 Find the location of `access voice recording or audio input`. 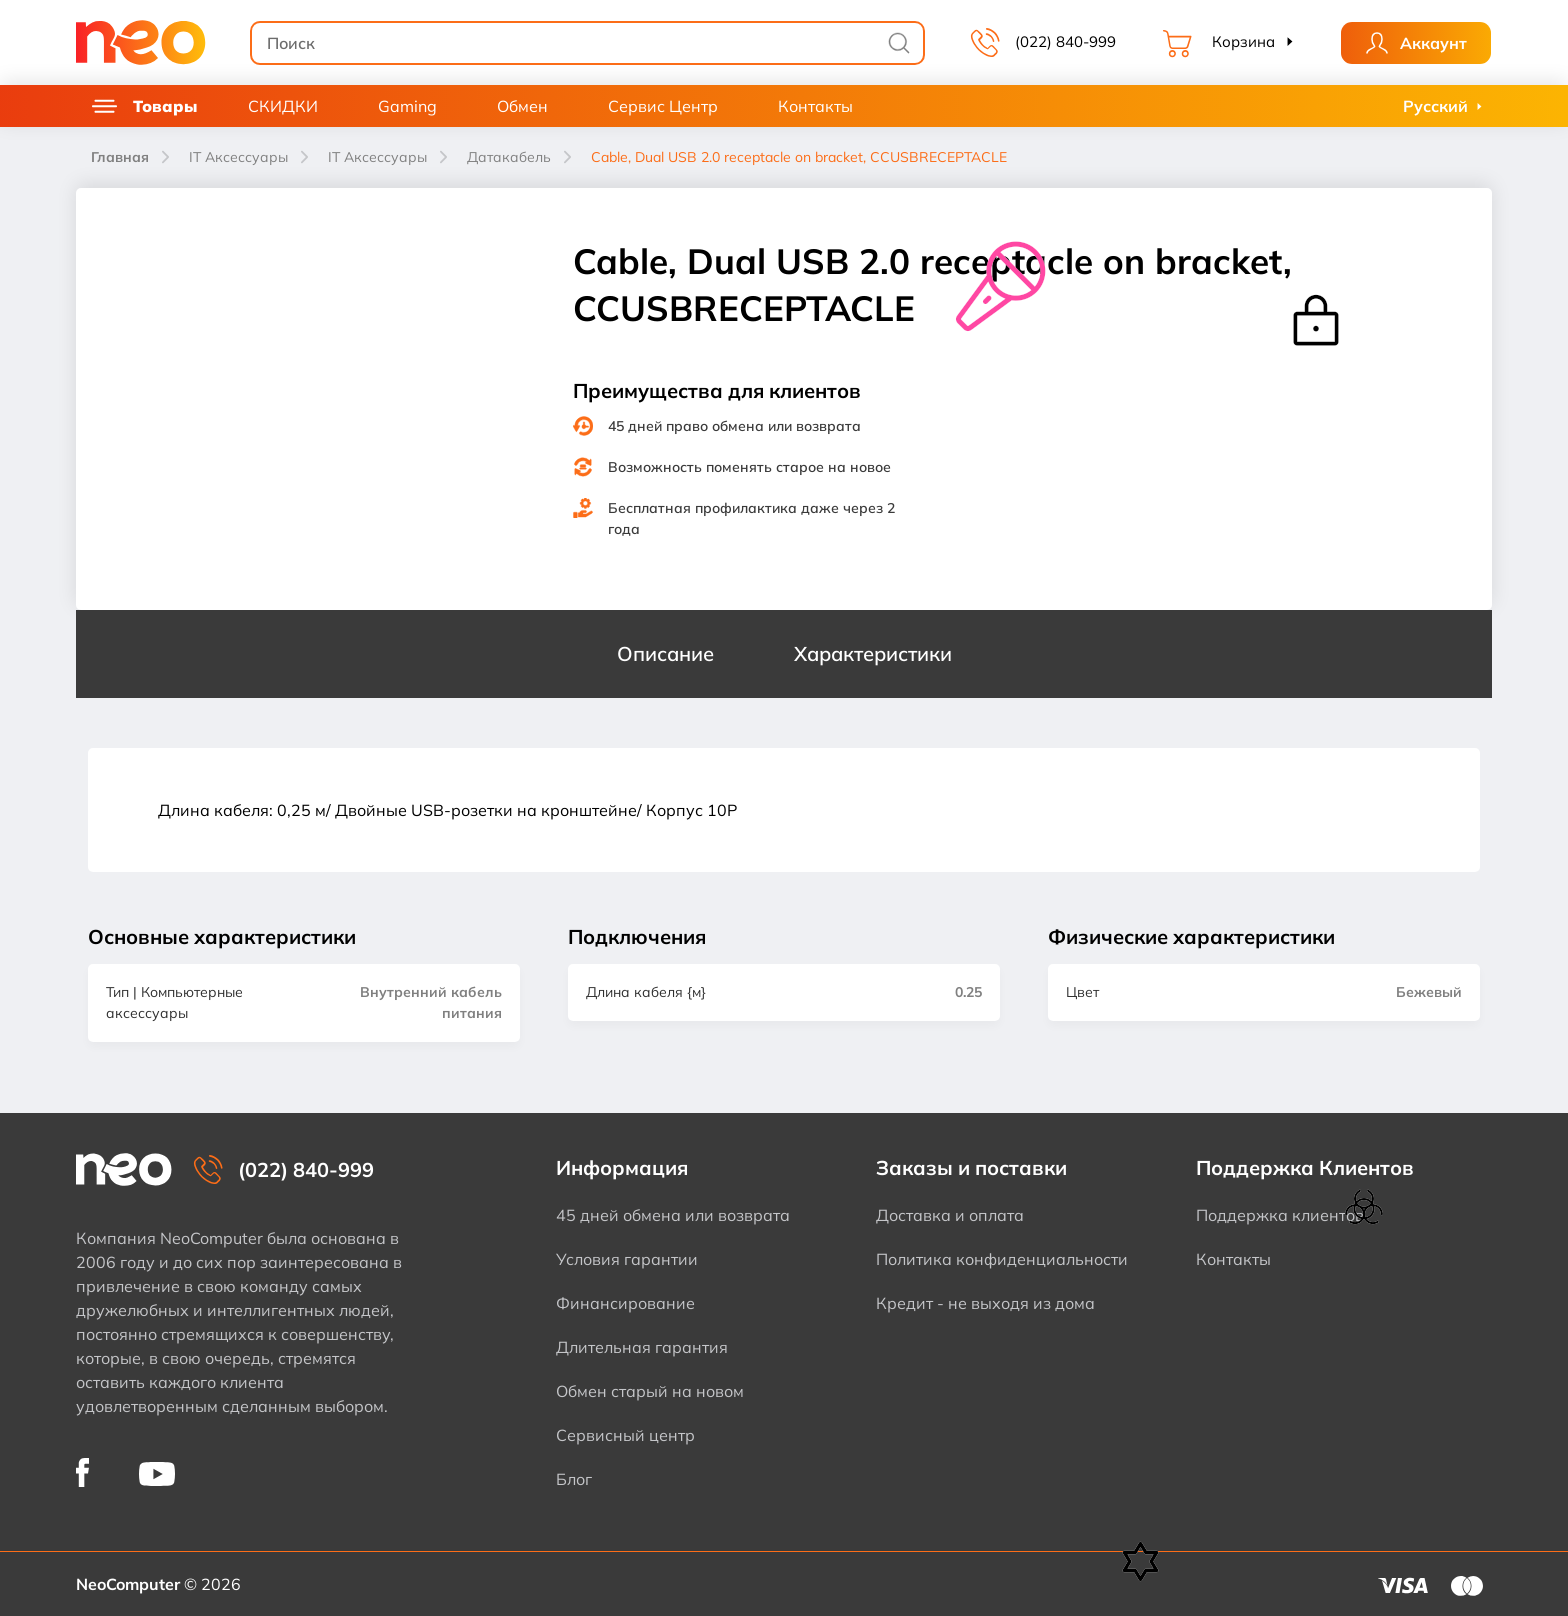

access voice recording or audio input is located at coordinates (999, 288).